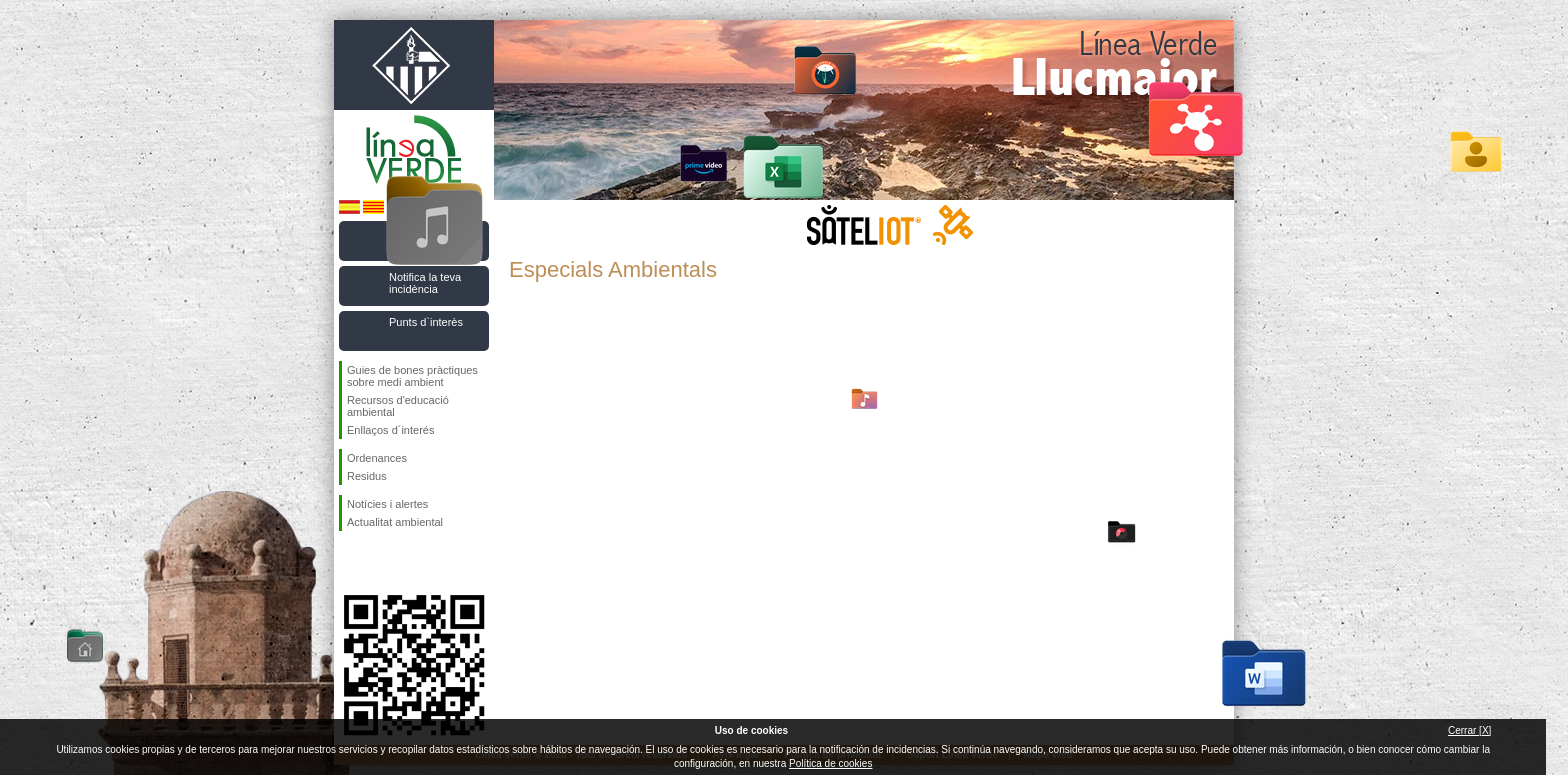 The height and width of the screenshot is (775, 1568). Describe the element at coordinates (825, 72) in the screenshot. I see `open android 14 system folder` at that location.